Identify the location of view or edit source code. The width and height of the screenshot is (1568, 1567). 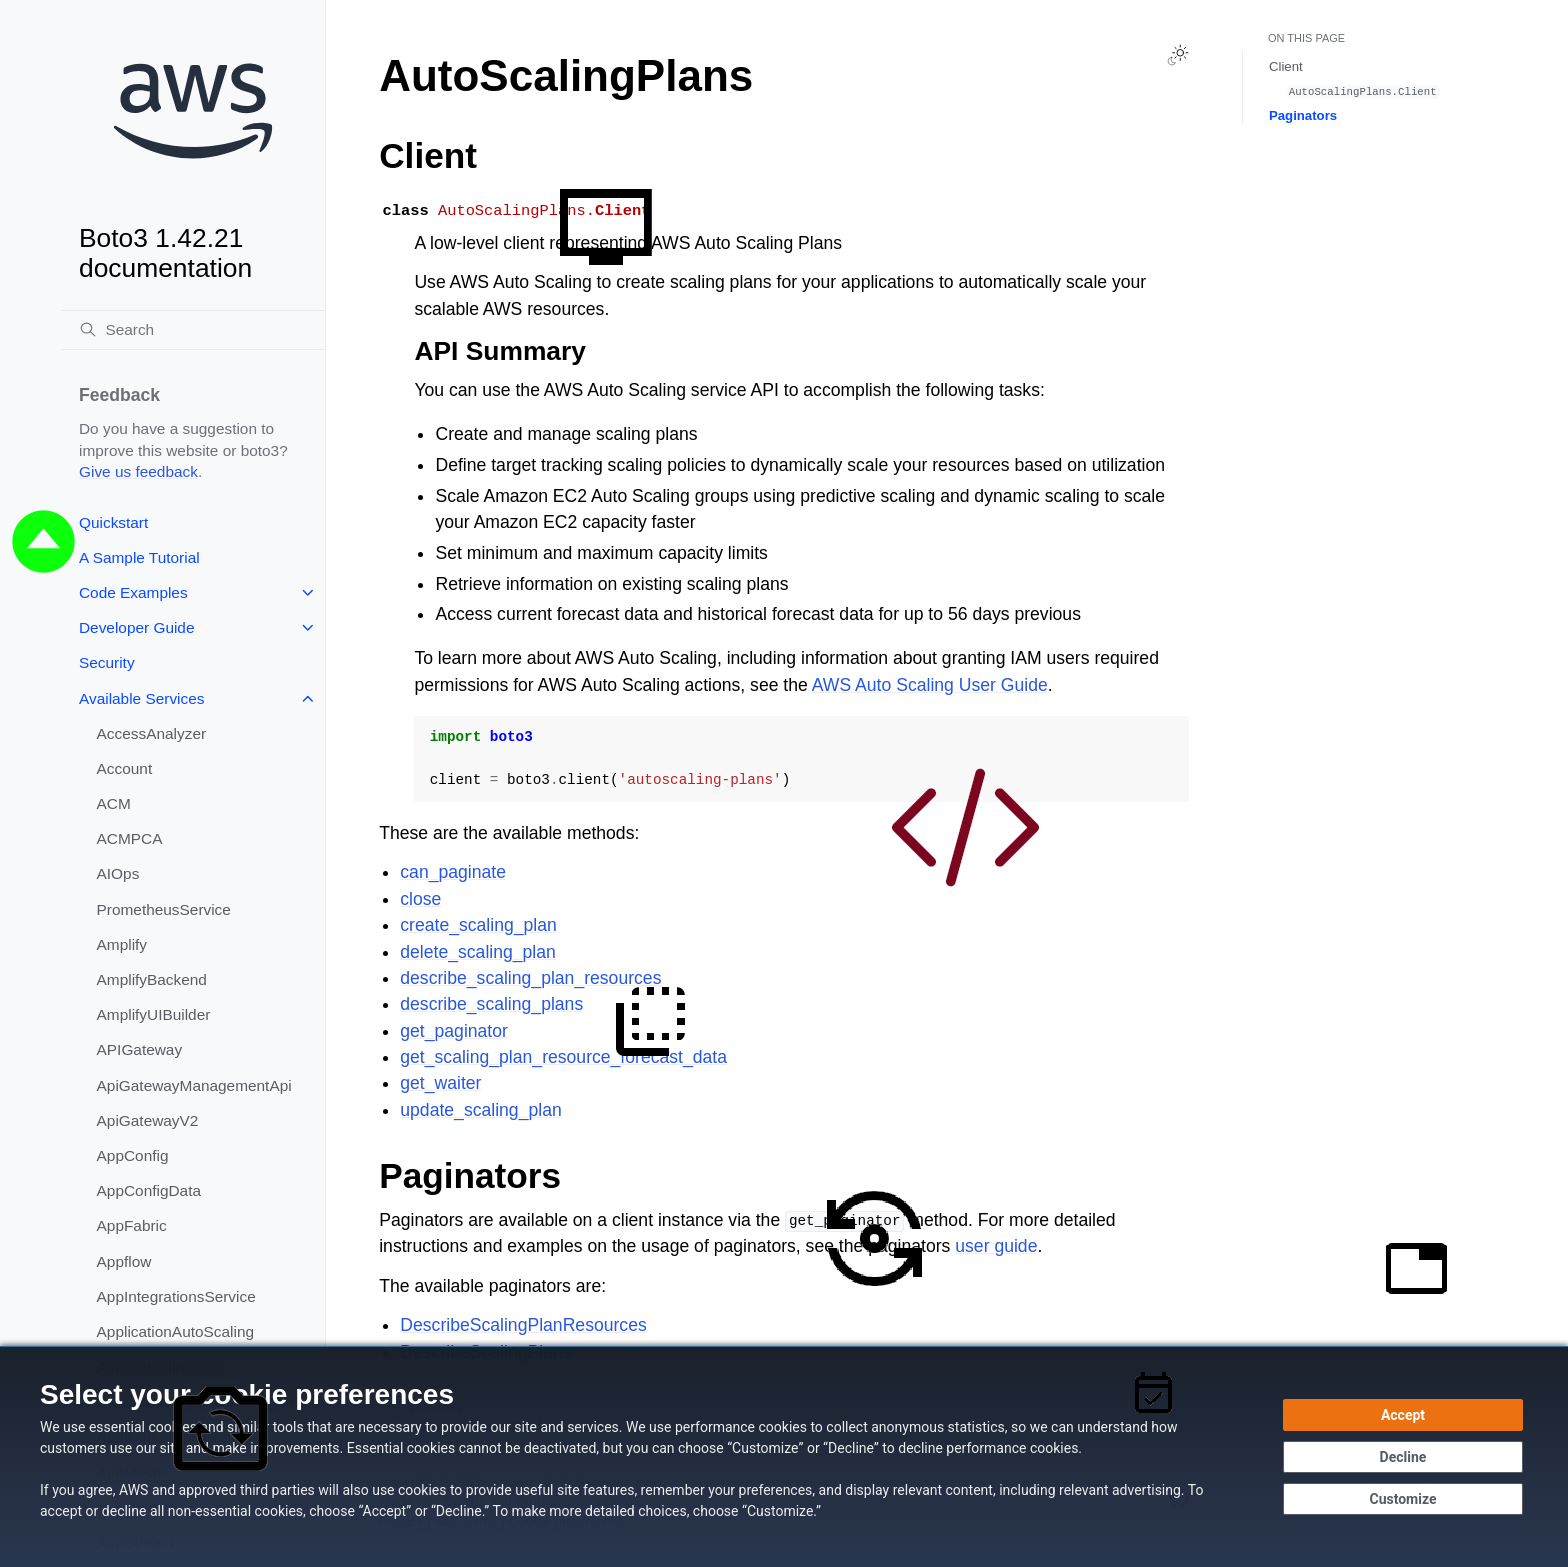
(965, 827).